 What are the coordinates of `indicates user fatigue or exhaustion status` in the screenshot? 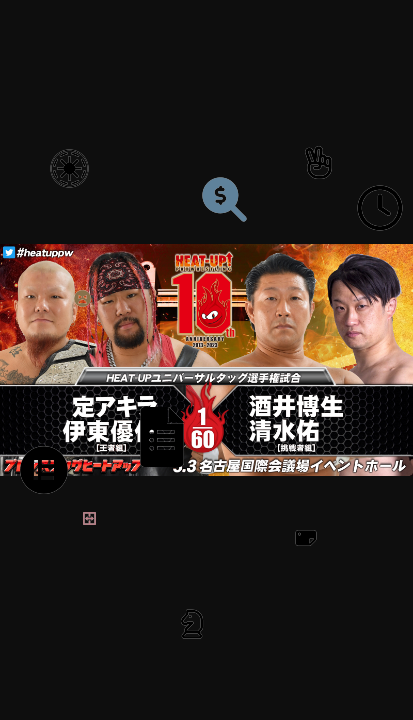 It's located at (82, 298).